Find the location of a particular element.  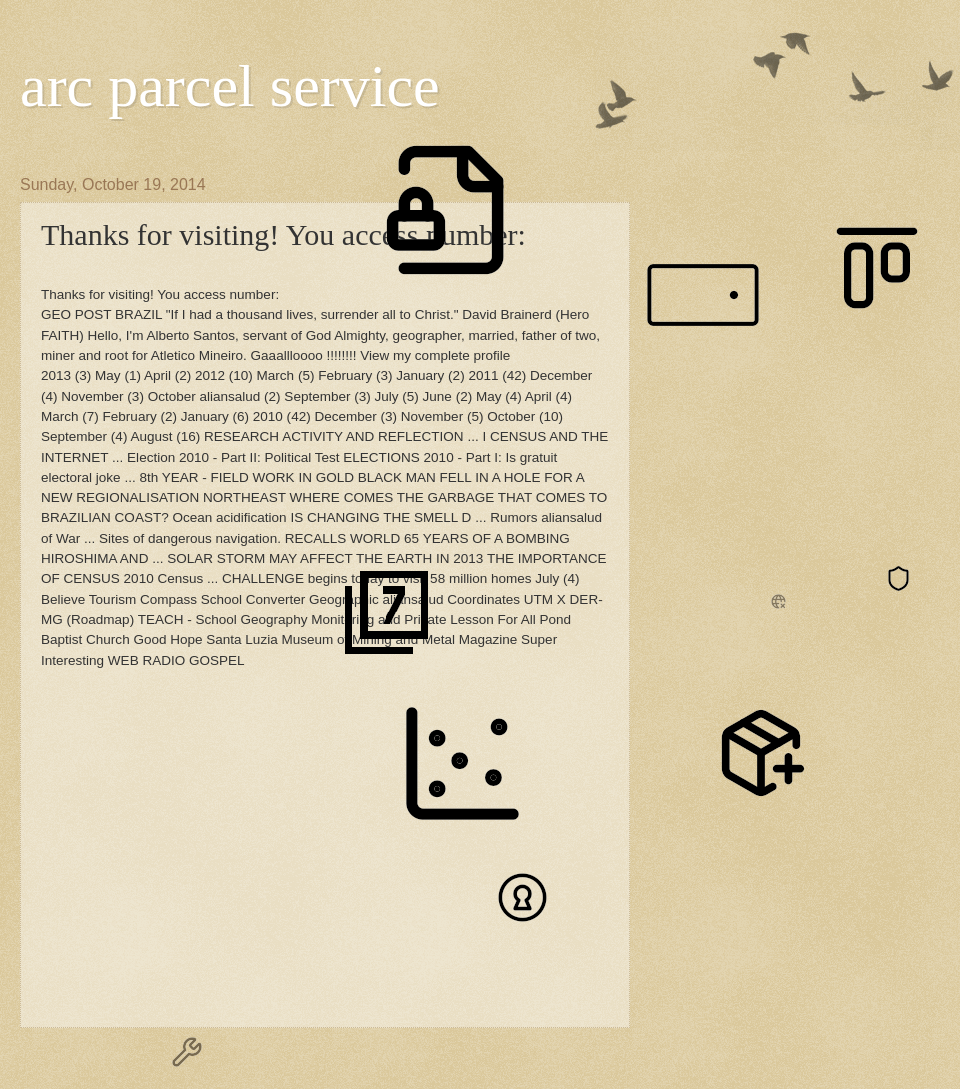

access storage or disk management is located at coordinates (703, 295).